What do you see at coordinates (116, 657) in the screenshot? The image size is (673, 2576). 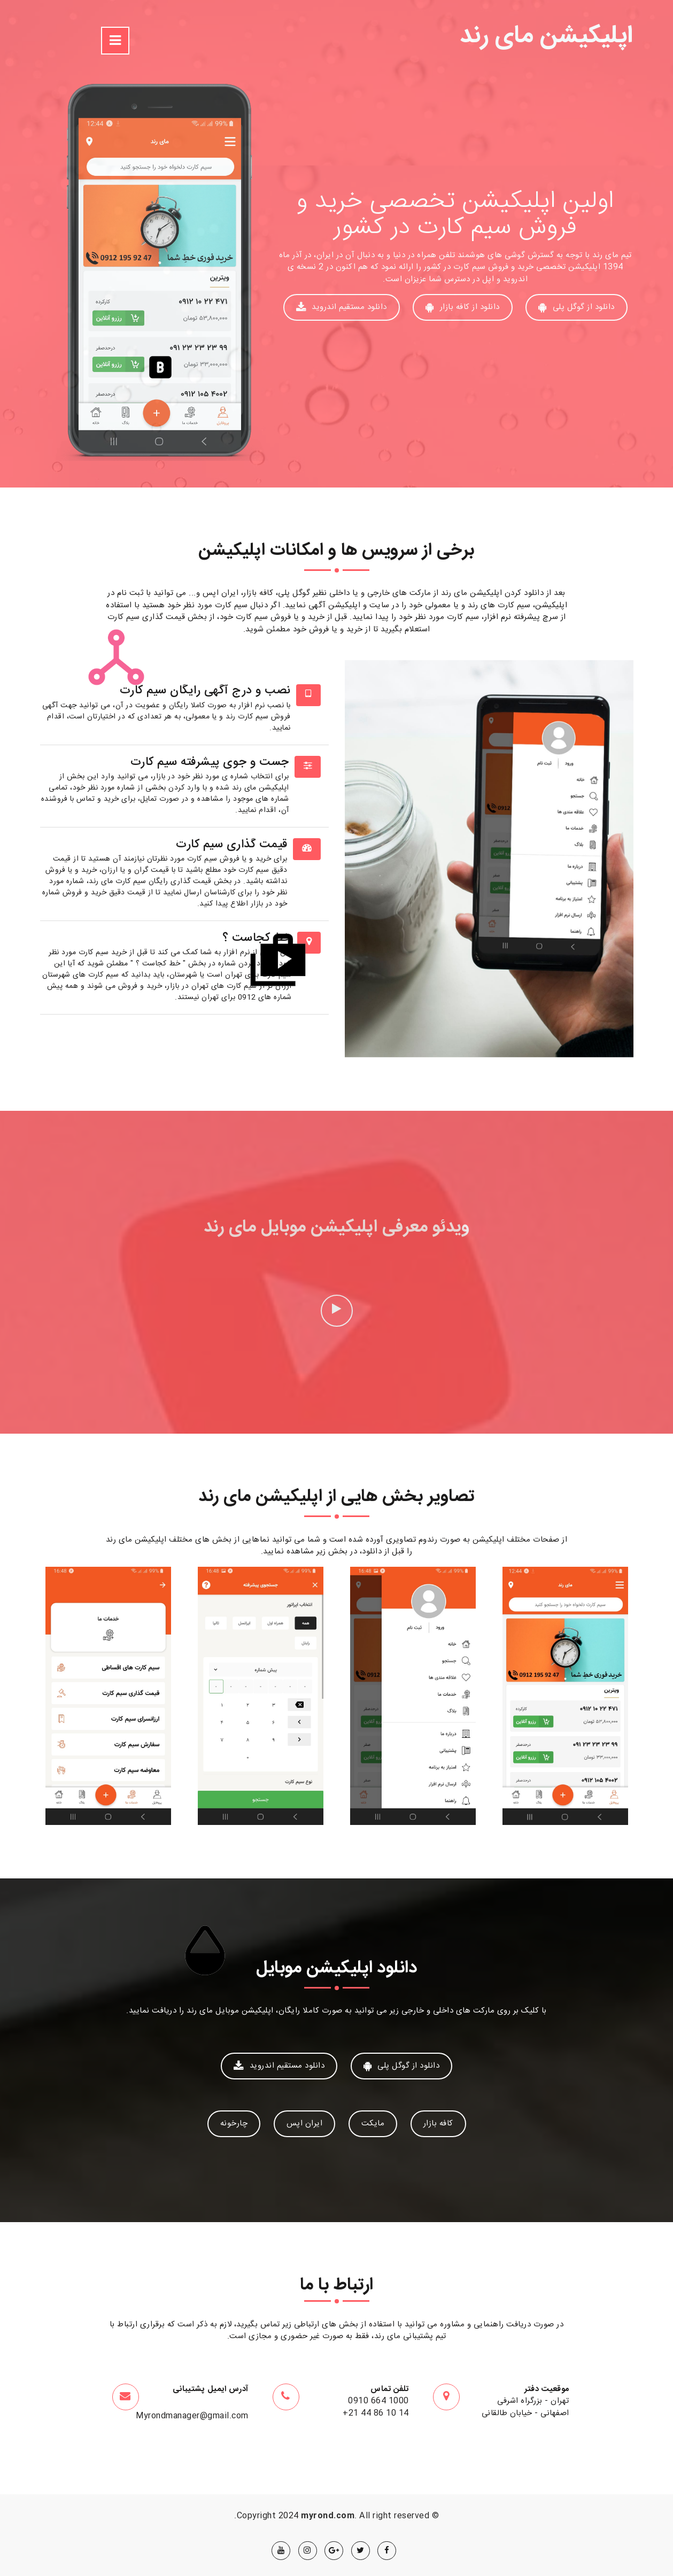 I see `view organizational hierarchy or structure` at bounding box center [116, 657].